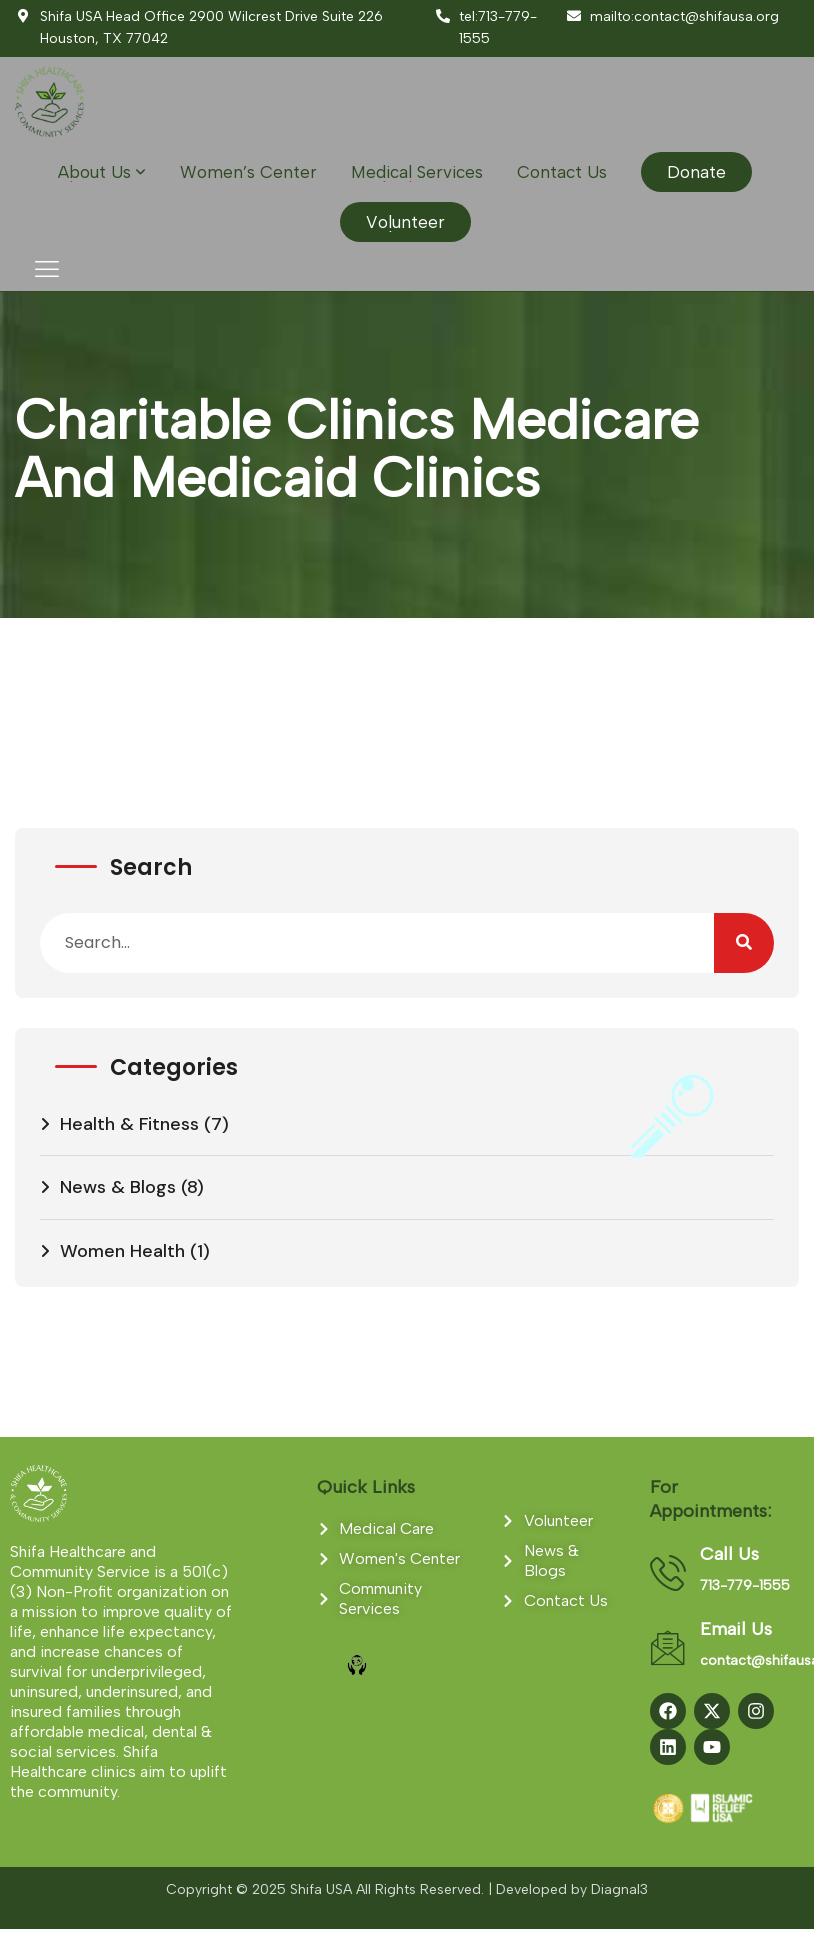 The image size is (814, 1949). I want to click on cast a spell or use magic ability, so click(676, 1112).